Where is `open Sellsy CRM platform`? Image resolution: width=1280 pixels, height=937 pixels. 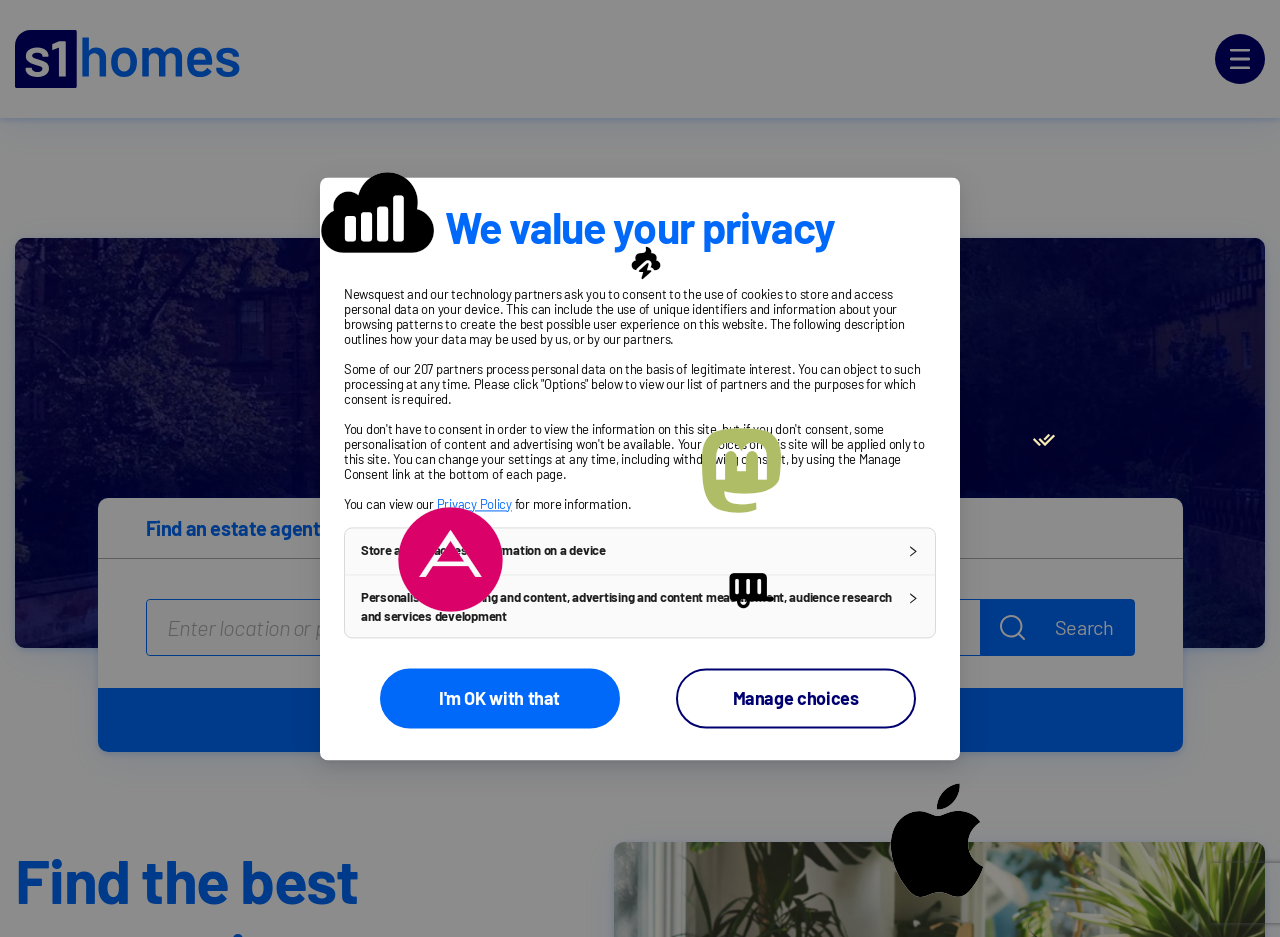
open Sellsy CRM platform is located at coordinates (377, 212).